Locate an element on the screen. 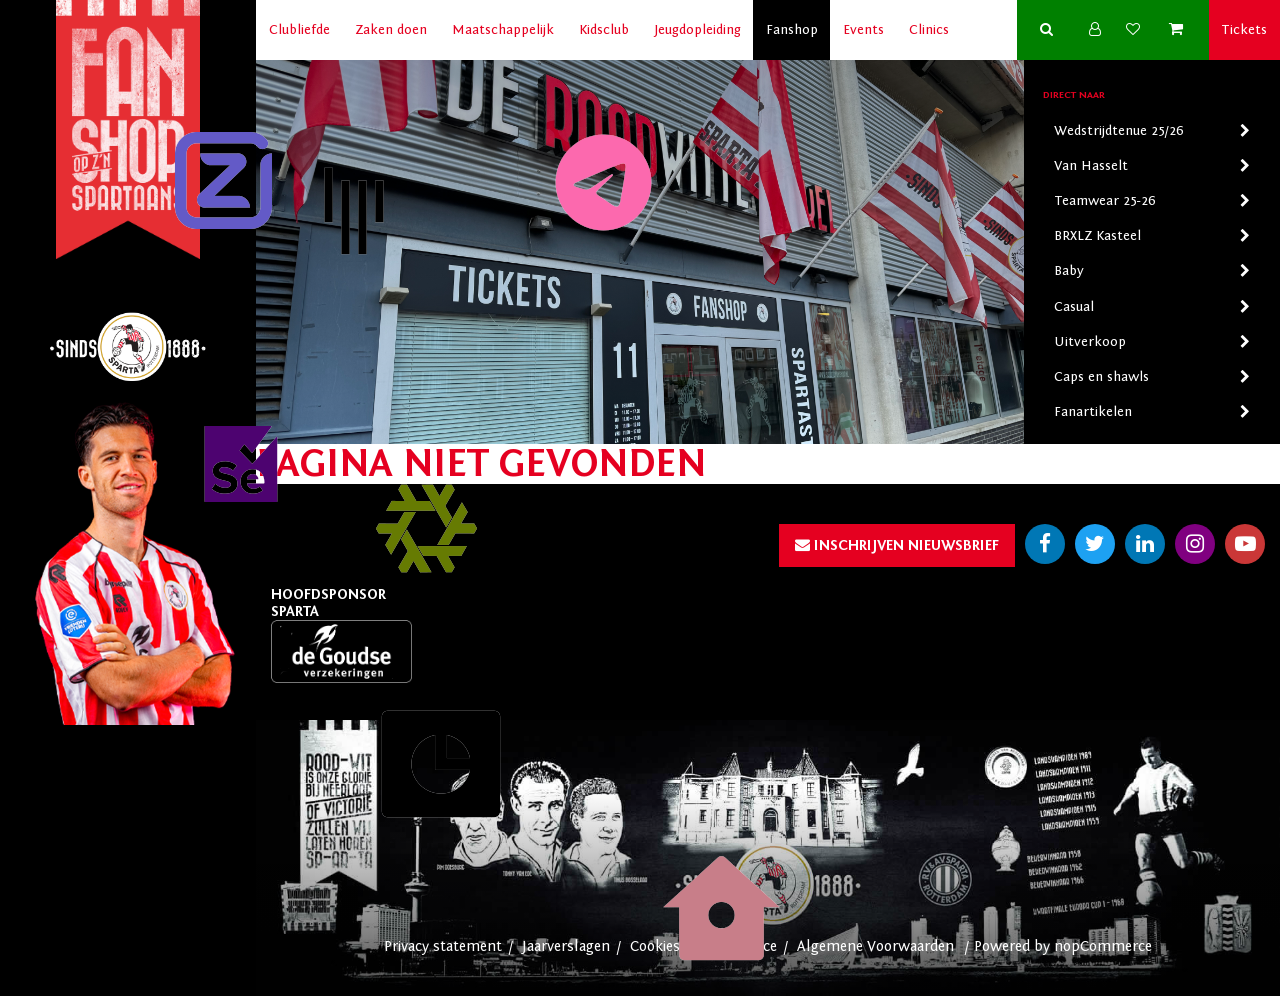  NixOS Linux distribution logo is located at coordinates (426, 528).